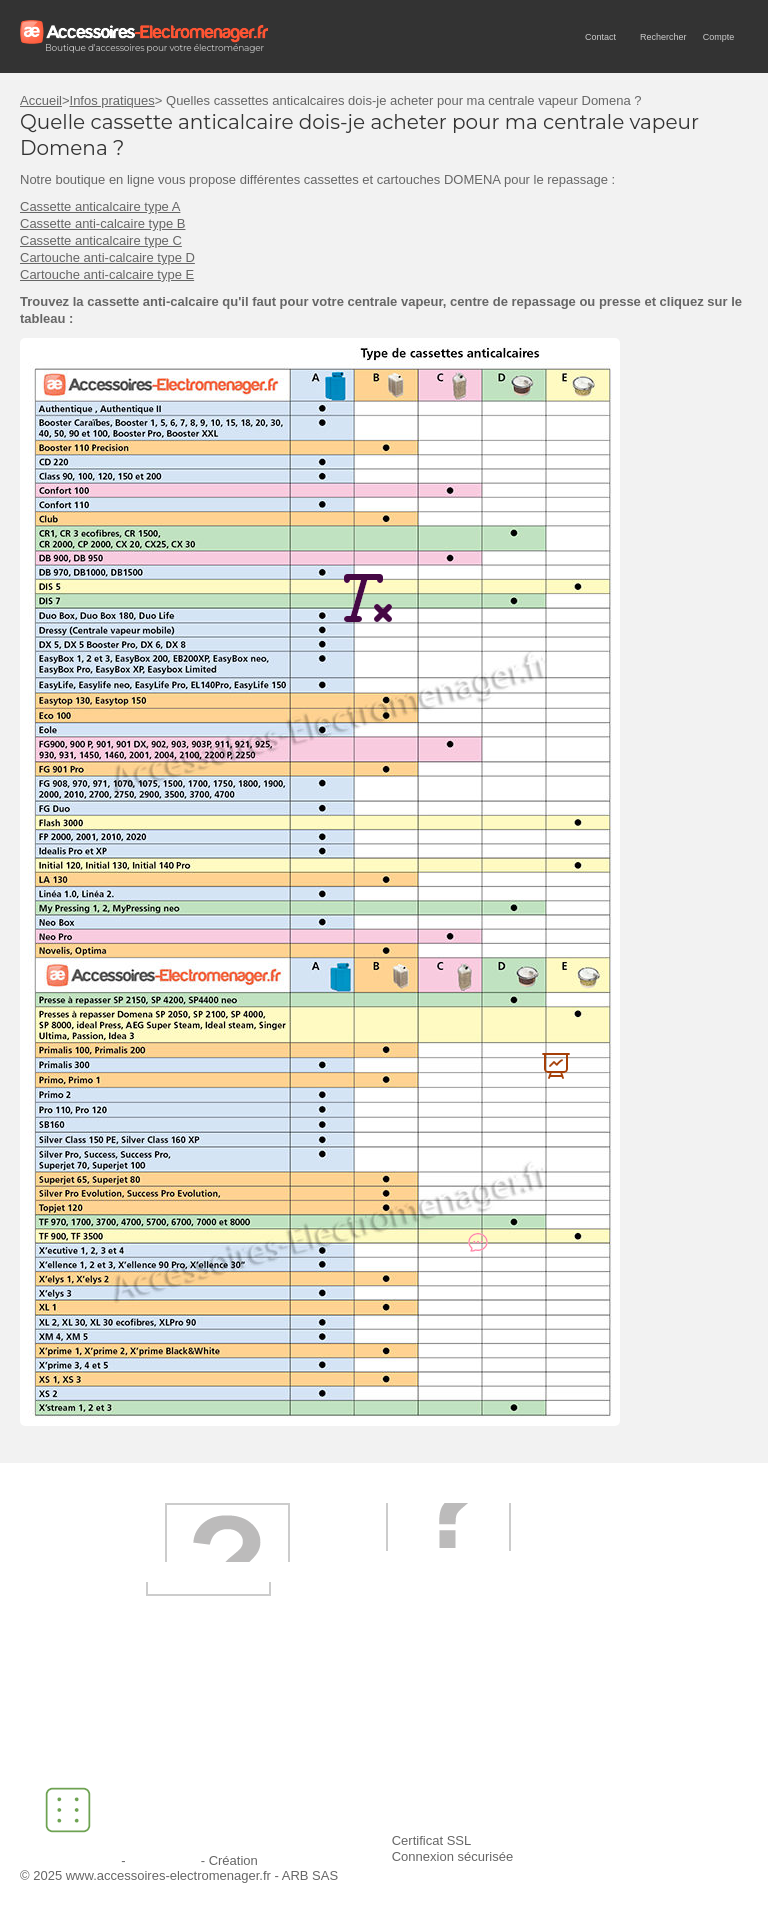 This screenshot has height=1906, width=768. What do you see at coordinates (68, 1810) in the screenshot?
I see `randomize or shuffle content` at bounding box center [68, 1810].